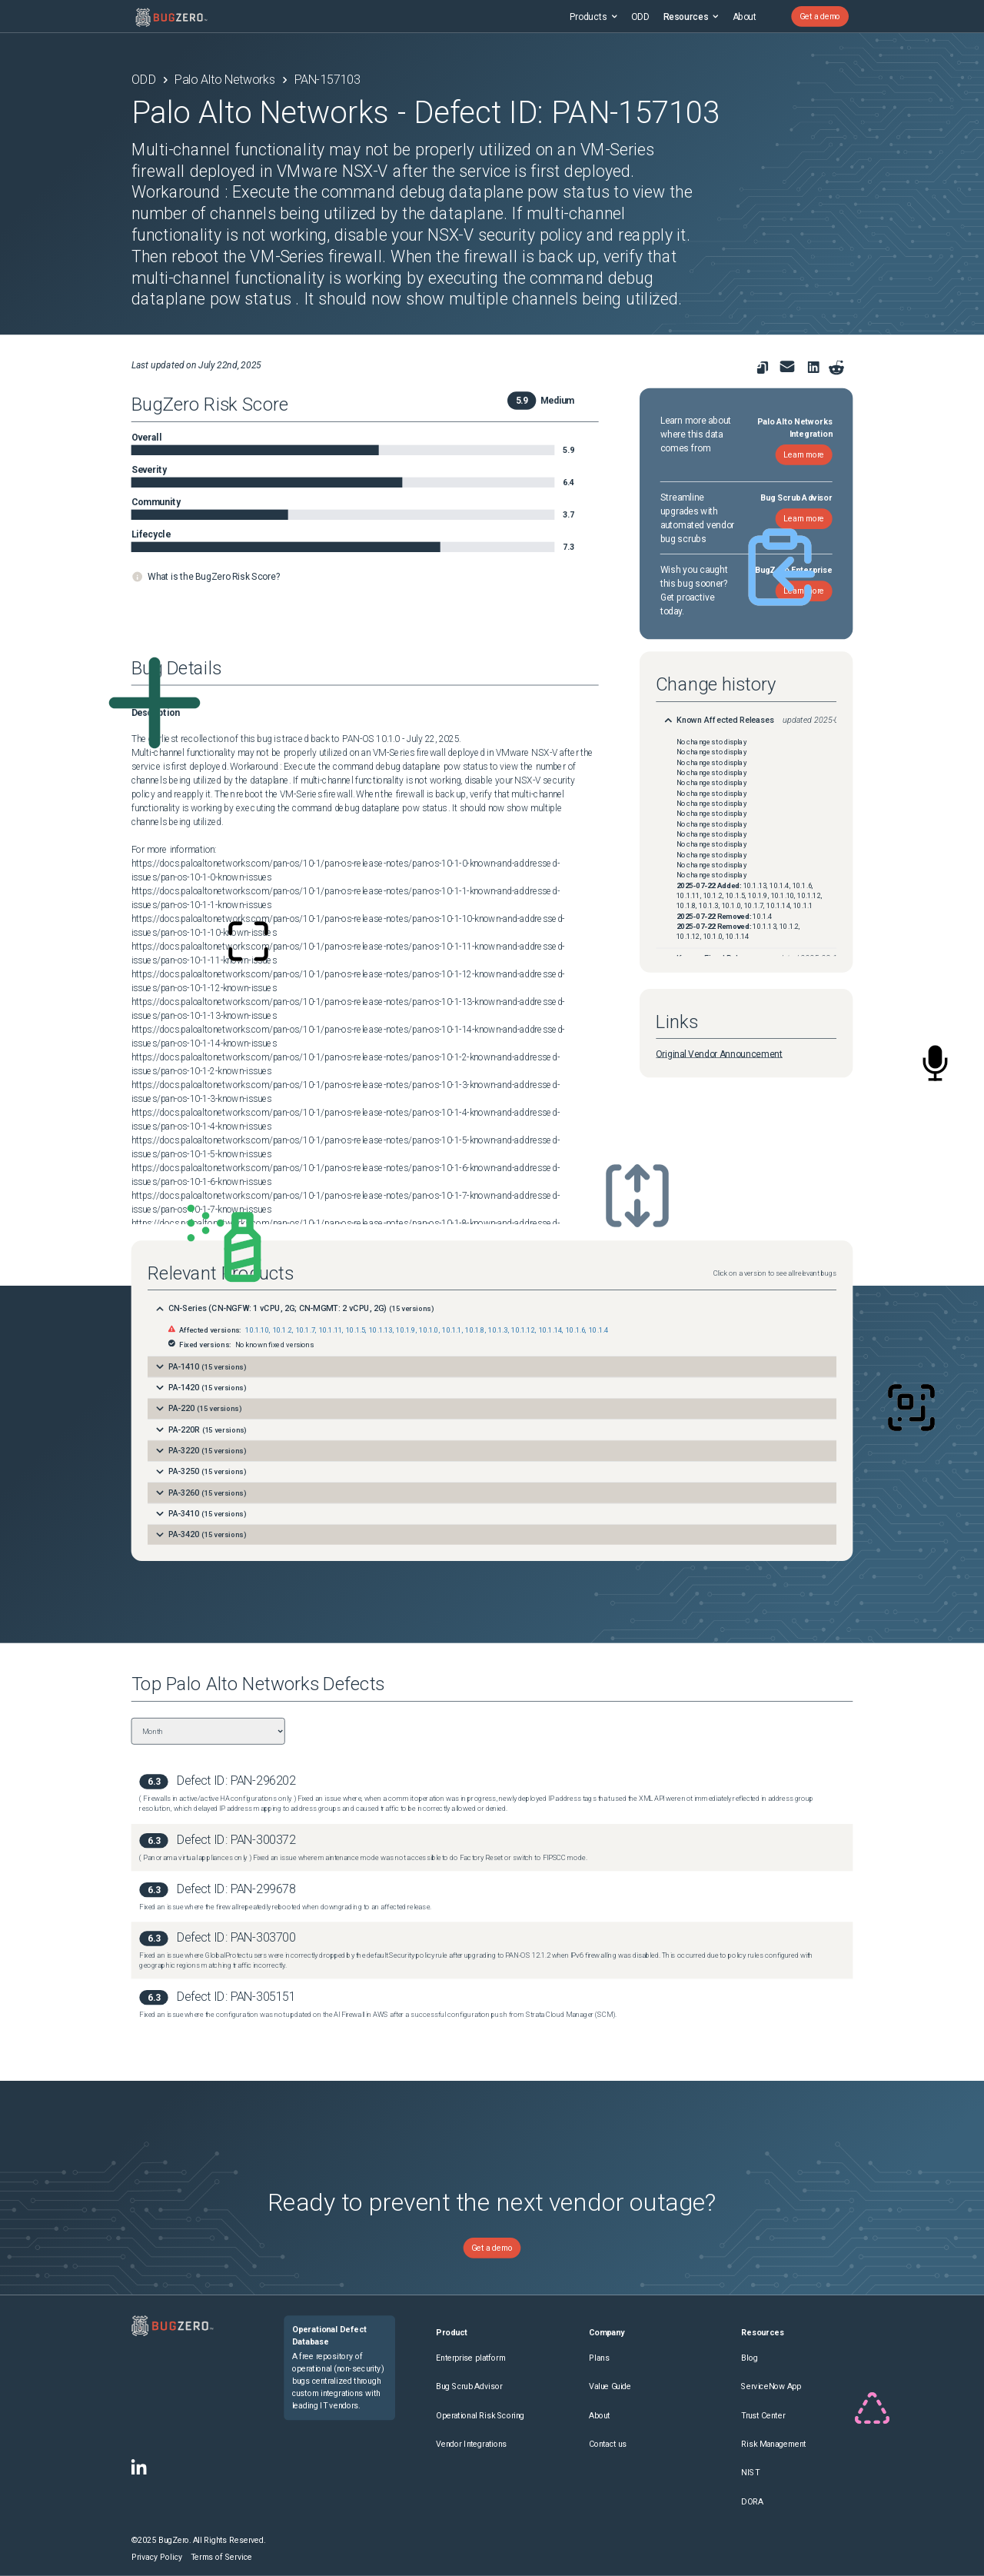  I want to click on tap to start voice input, so click(935, 1063).